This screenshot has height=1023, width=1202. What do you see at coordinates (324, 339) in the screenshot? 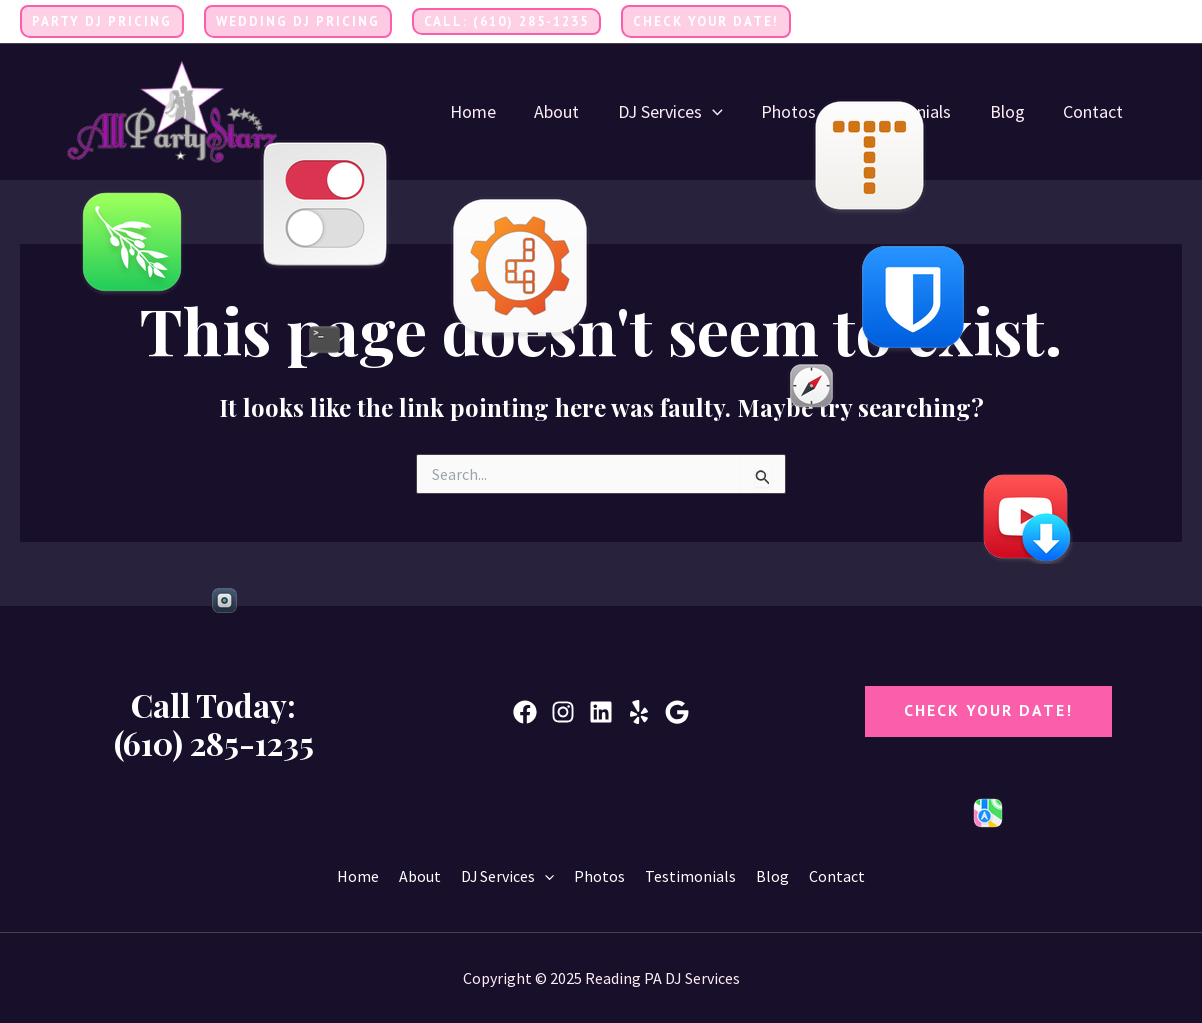
I see `open the terminal application` at bounding box center [324, 339].